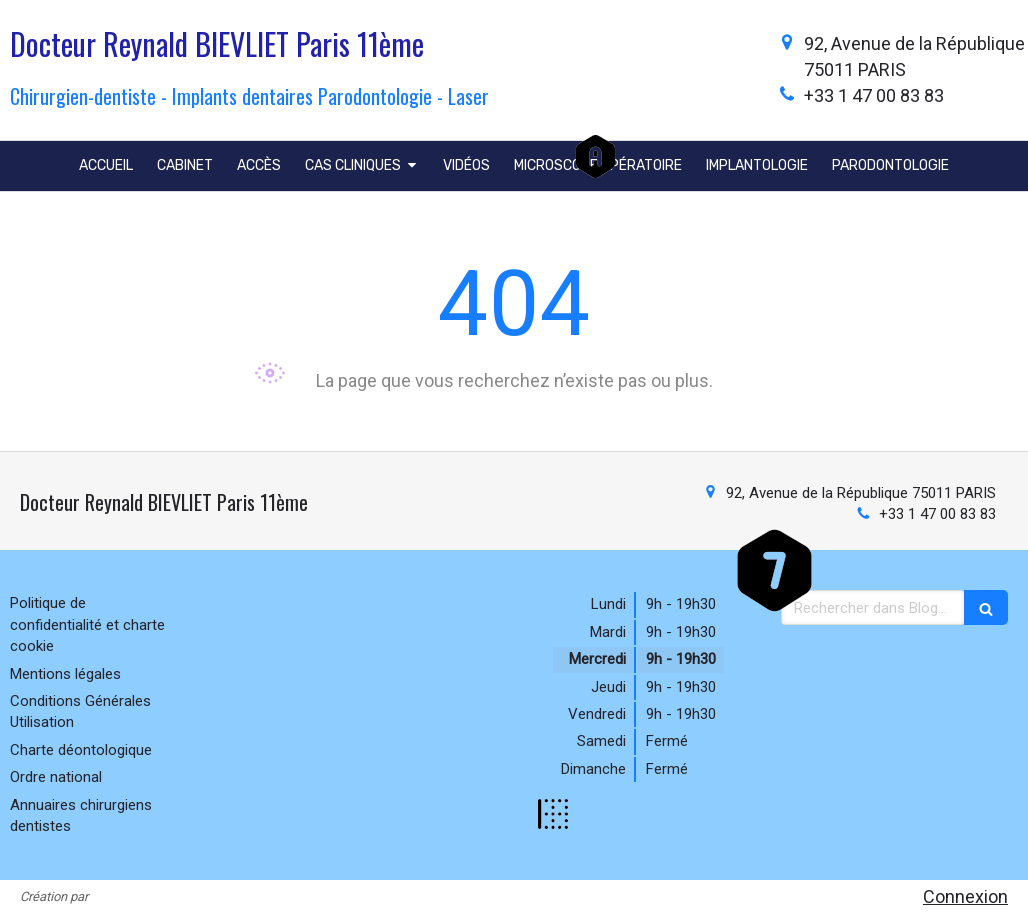 The height and width of the screenshot is (913, 1028). Describe the element at coordinates (270, 373) in the screenshot. I see `preview mode with limited visibility` at that location.